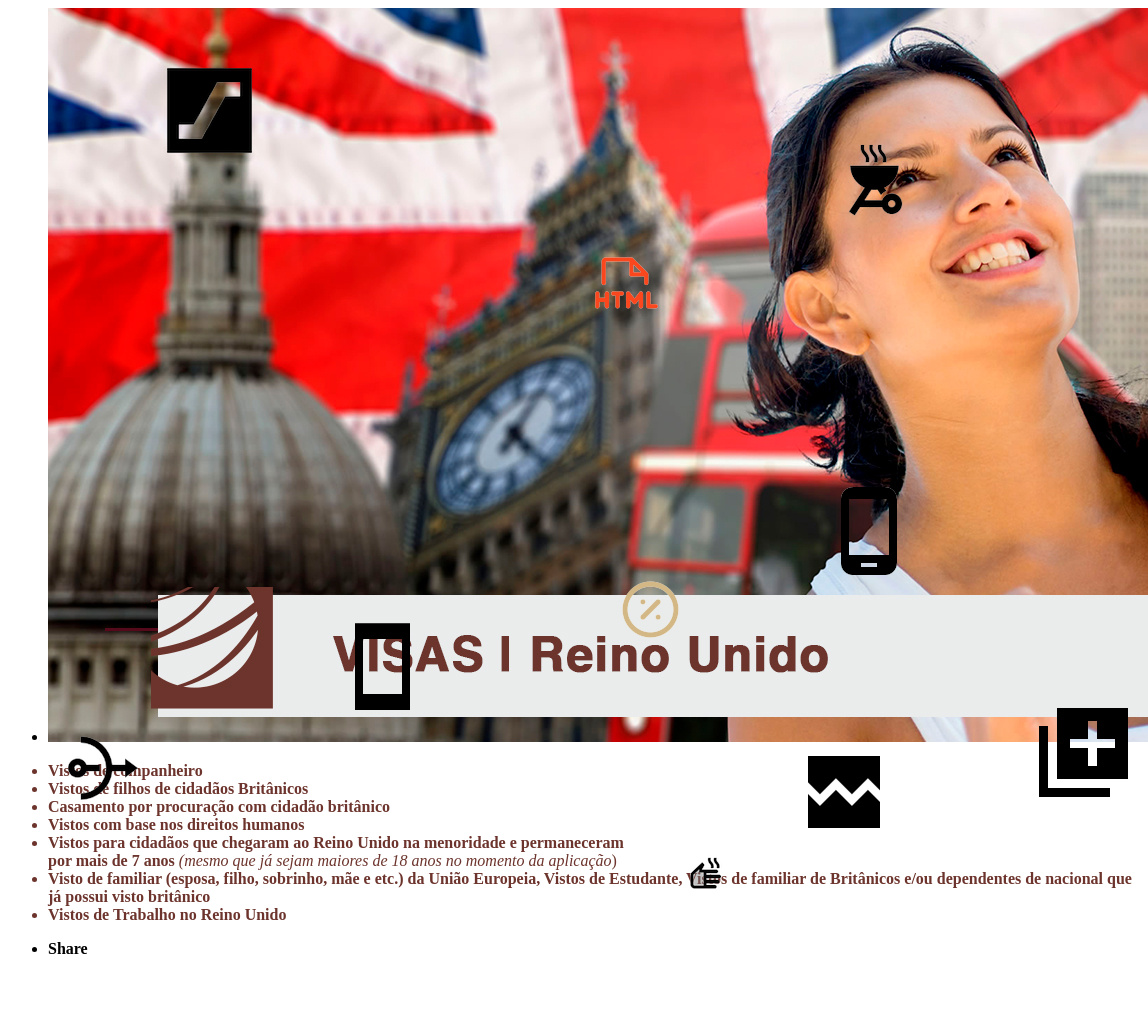 The image size is (1148, 1036). I want to click on open an HTML file, so click(625, 285).